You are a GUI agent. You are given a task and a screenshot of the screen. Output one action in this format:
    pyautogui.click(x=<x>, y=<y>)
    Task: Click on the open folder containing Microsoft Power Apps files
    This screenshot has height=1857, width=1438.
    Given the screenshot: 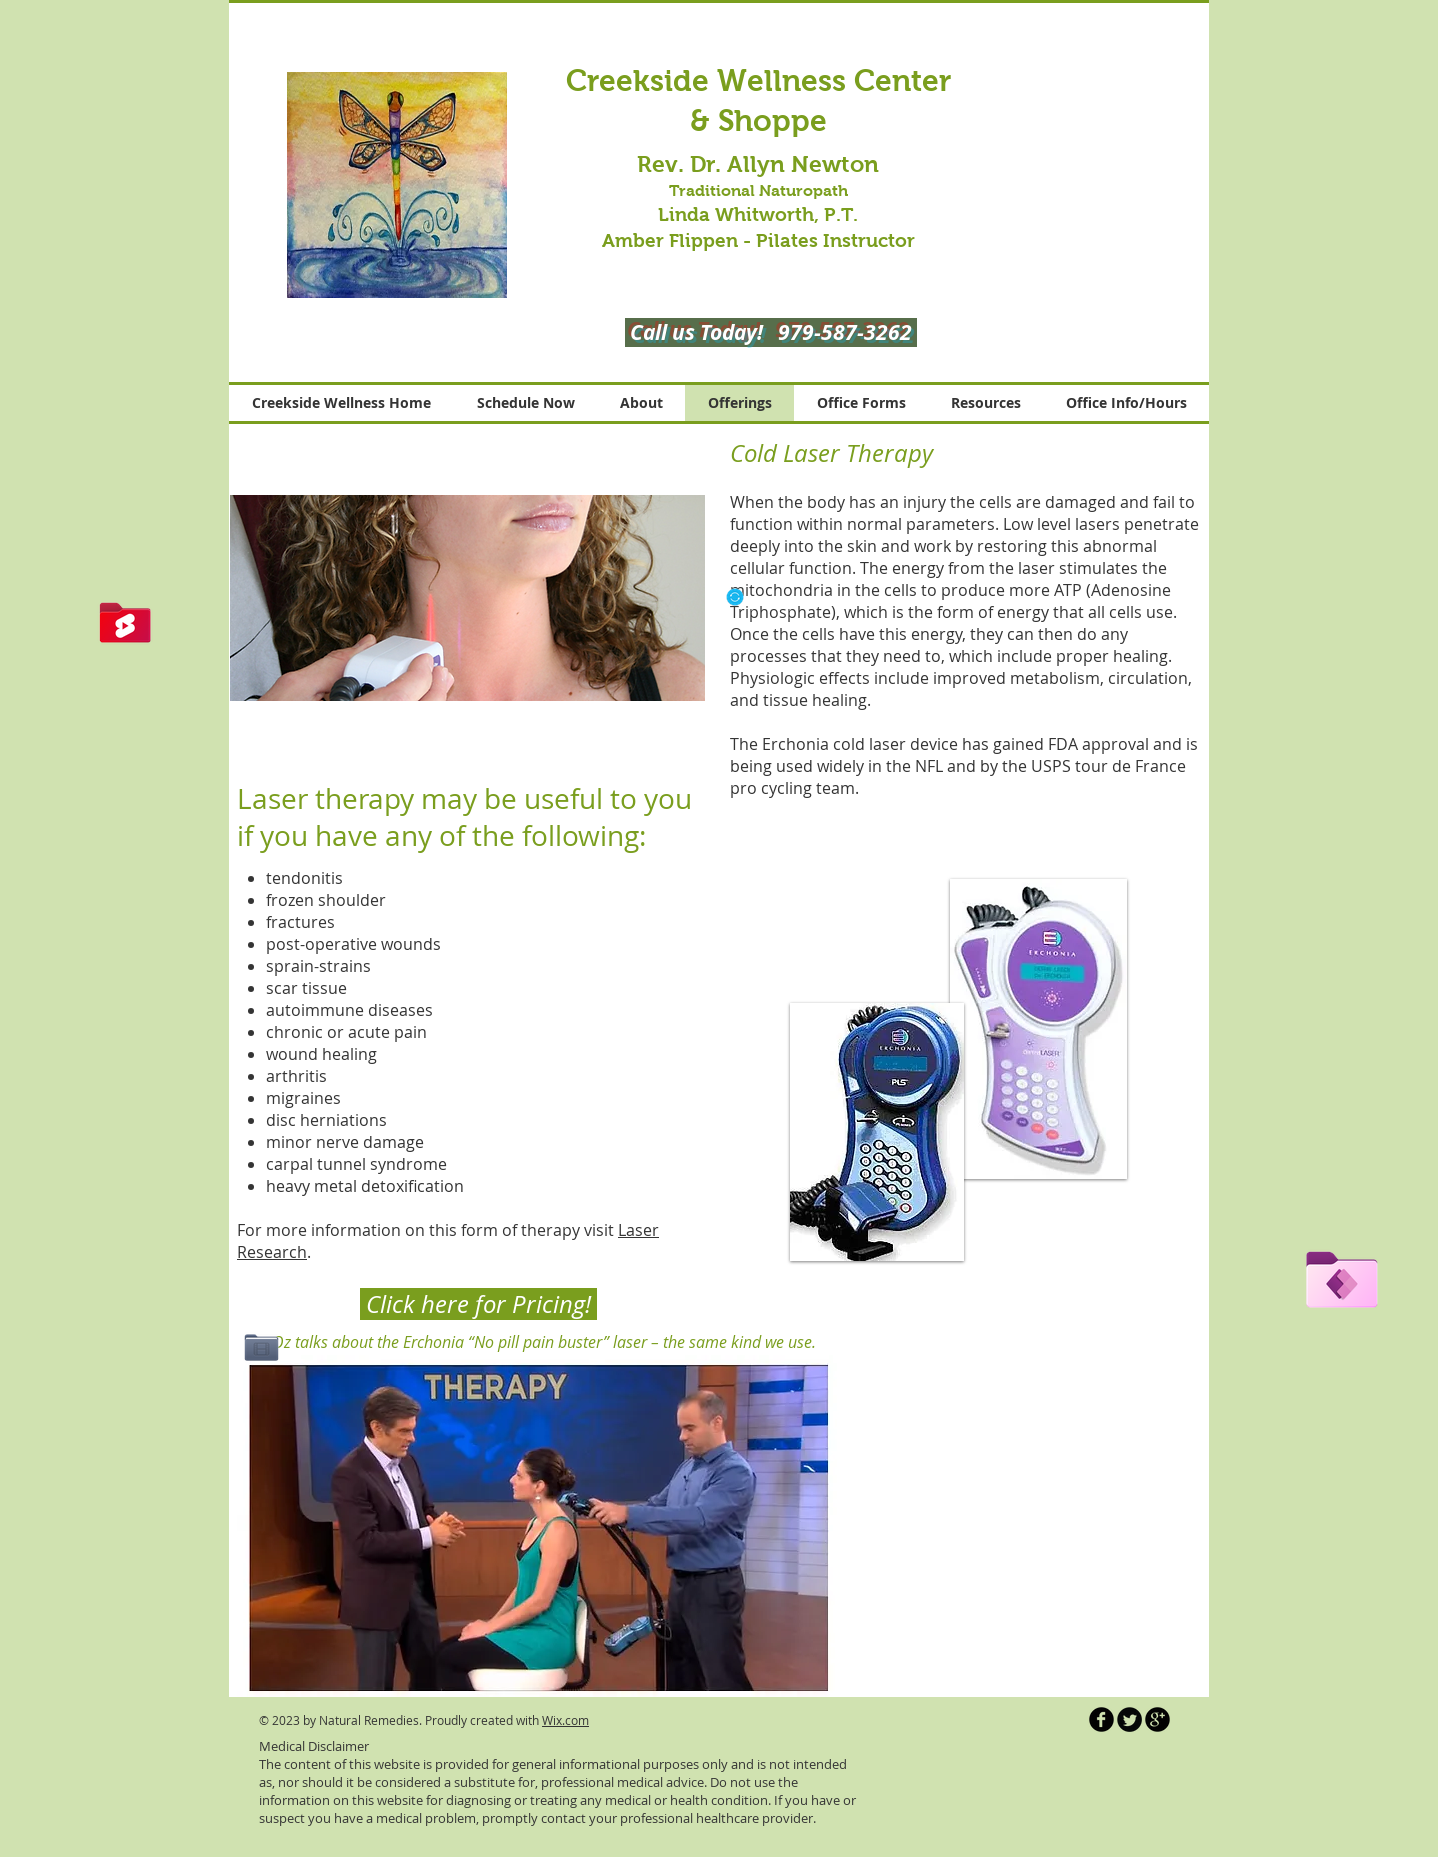 What is the action you would take?
    pyautogui.click(x=1341, y=1281)
    